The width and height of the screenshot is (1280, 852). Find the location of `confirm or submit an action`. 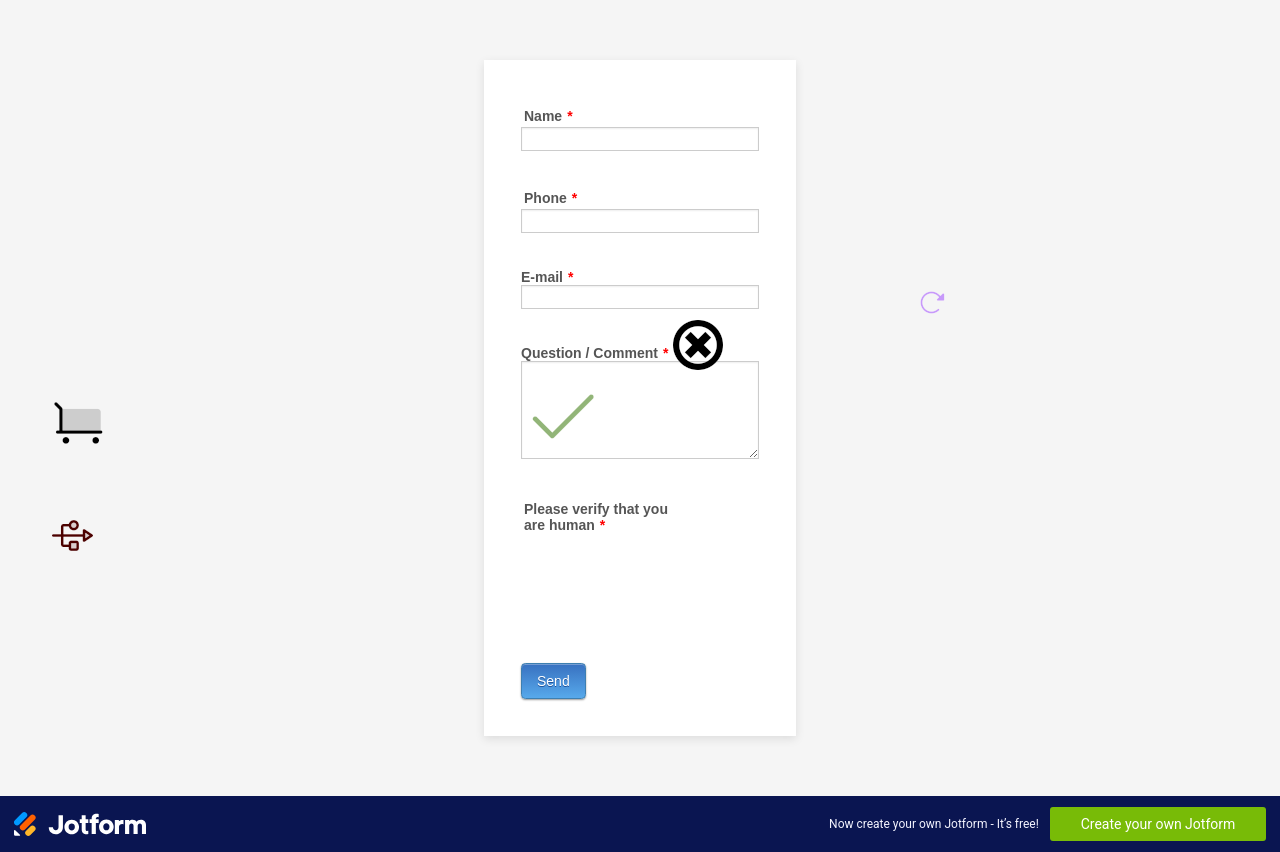

confirm or submit an action is located at coordinates (562, 414).